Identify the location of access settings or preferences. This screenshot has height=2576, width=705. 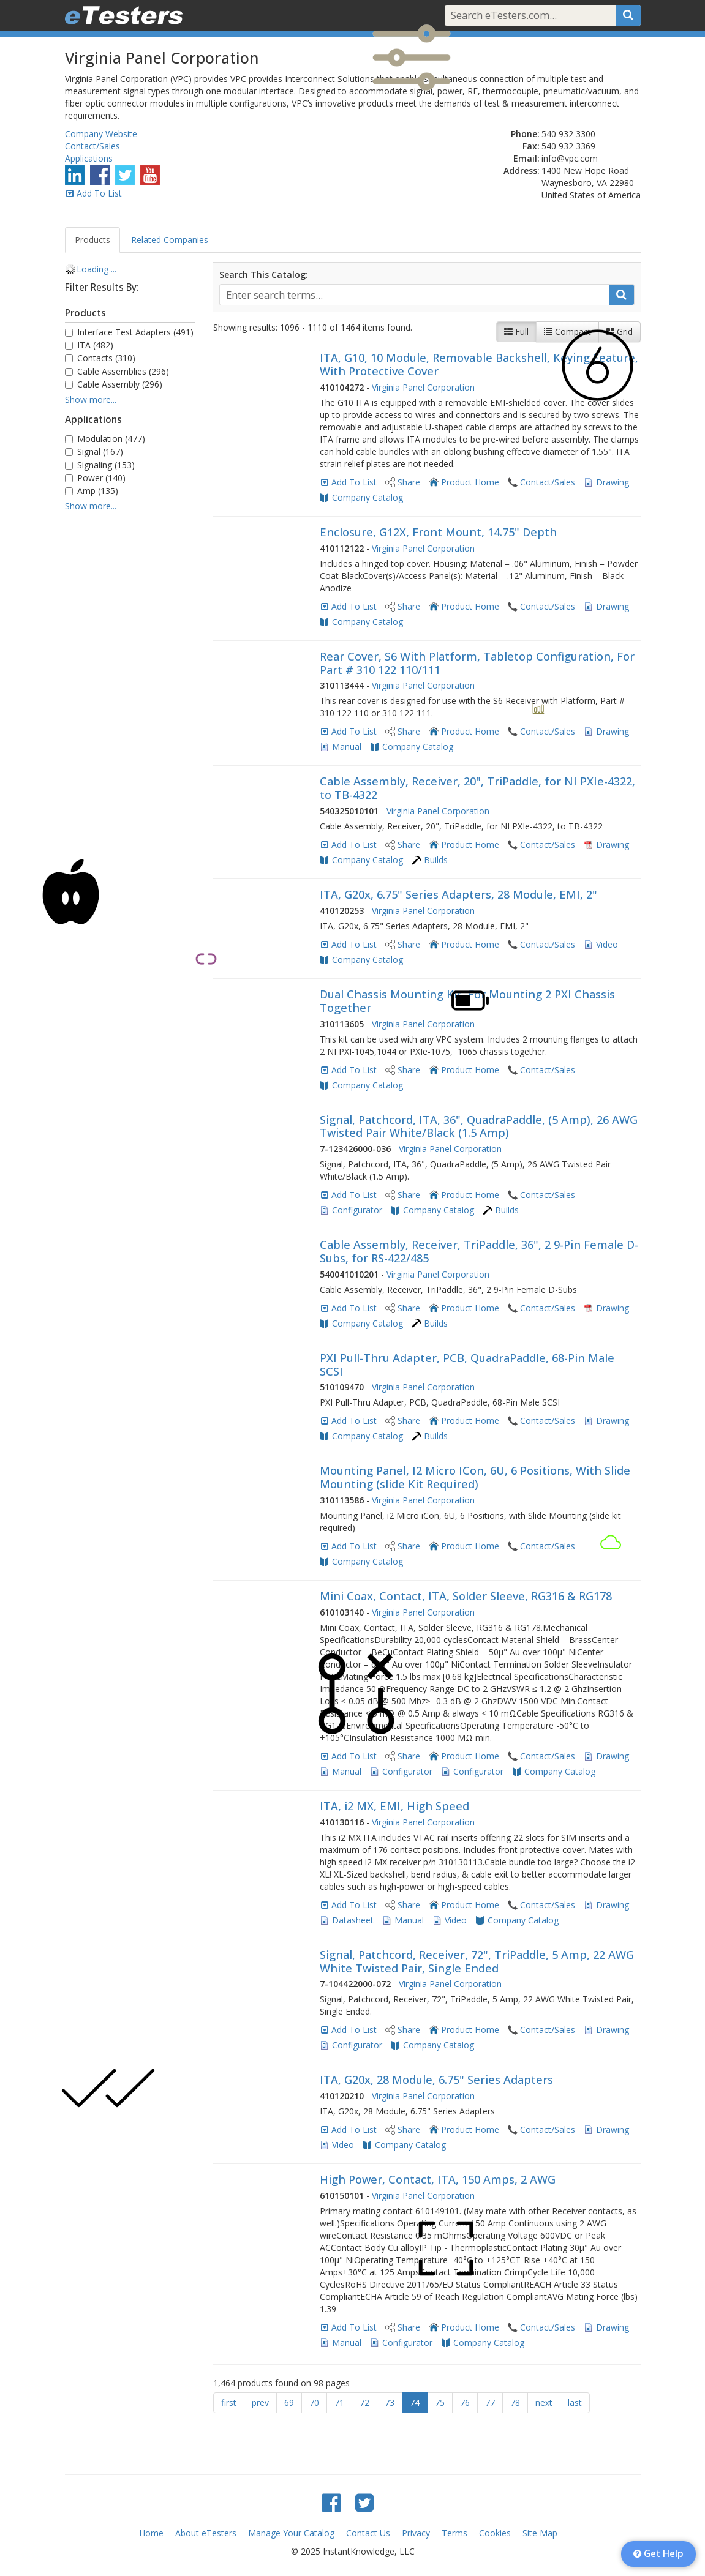
(412, 58).